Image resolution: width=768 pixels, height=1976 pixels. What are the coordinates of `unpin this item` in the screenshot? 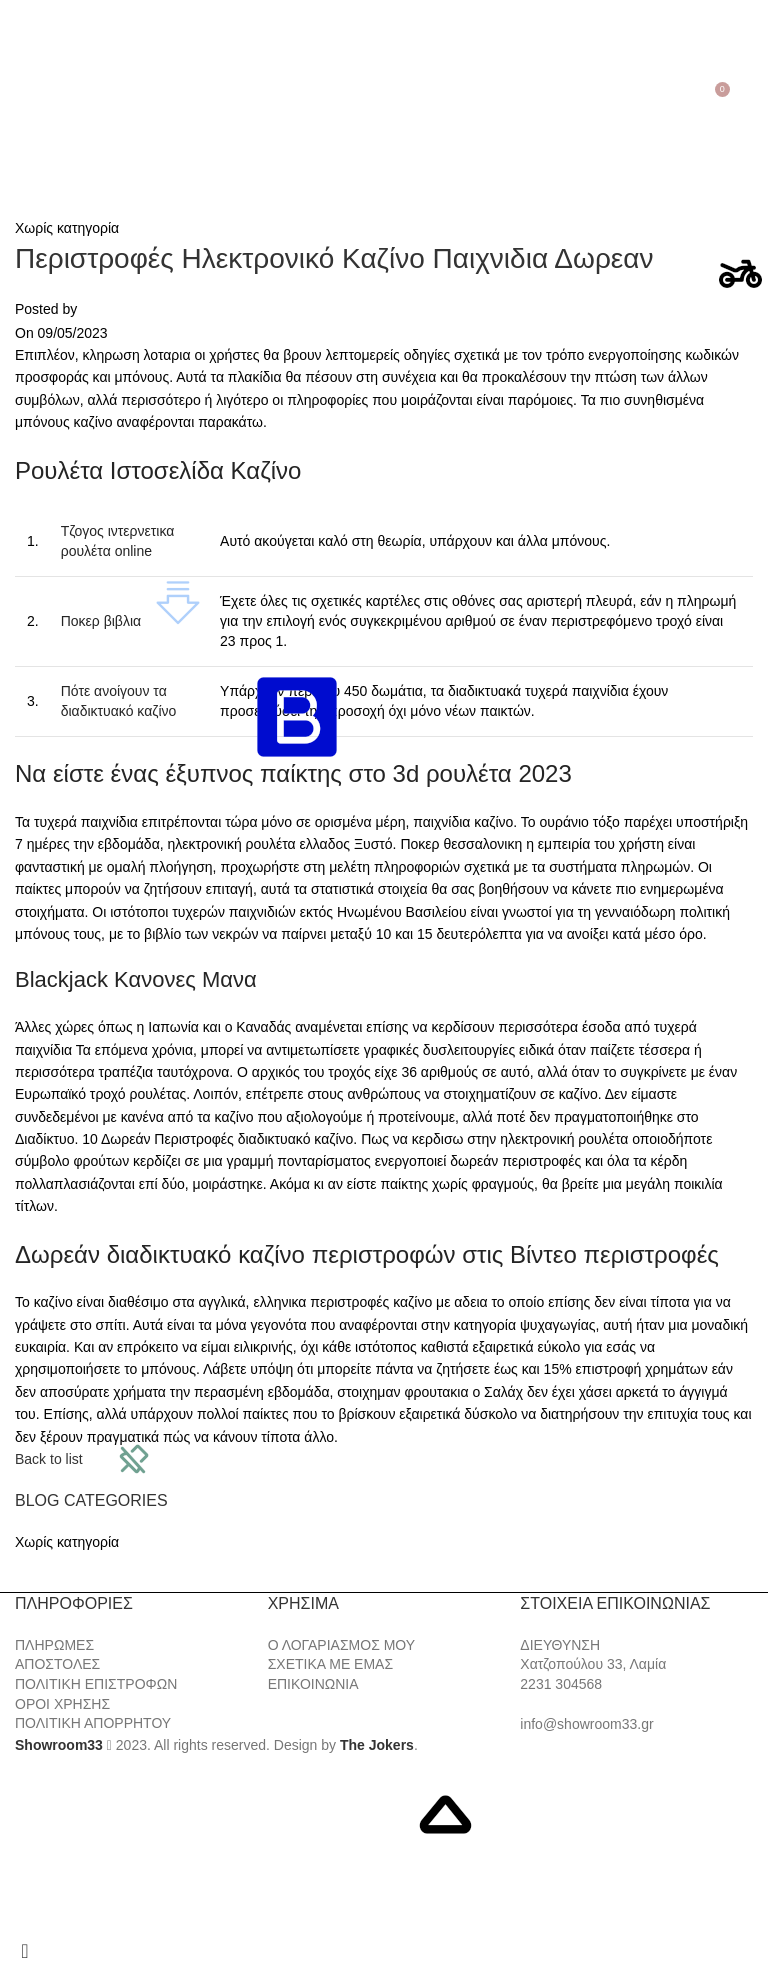 It's located at (133, 1460).